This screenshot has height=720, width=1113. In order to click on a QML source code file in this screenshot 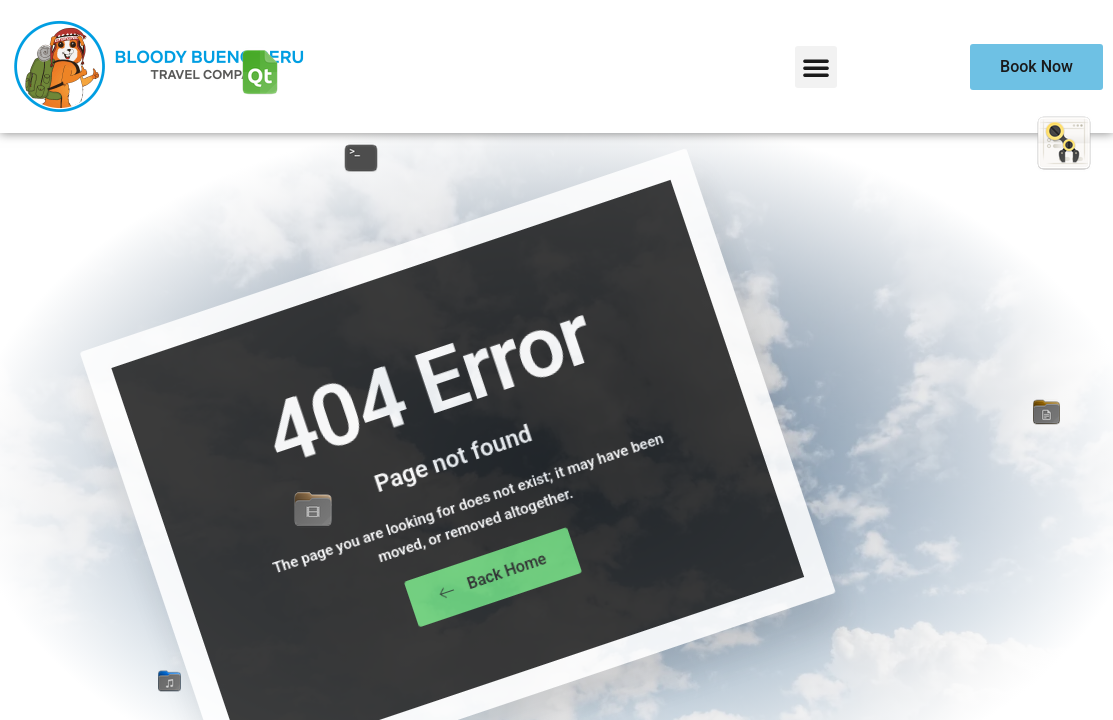, I will do `click(260, 72)`.